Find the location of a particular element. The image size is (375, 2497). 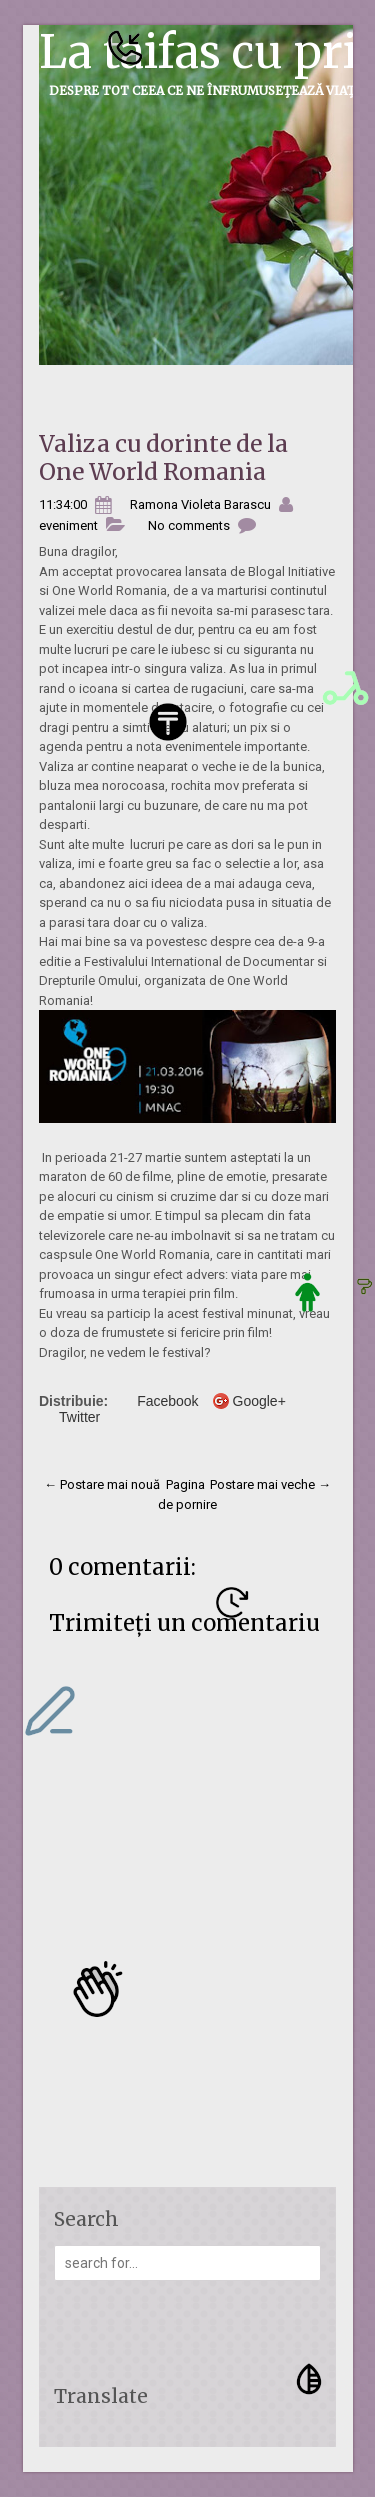

edit text or content is located at coordinates (50, 1711).